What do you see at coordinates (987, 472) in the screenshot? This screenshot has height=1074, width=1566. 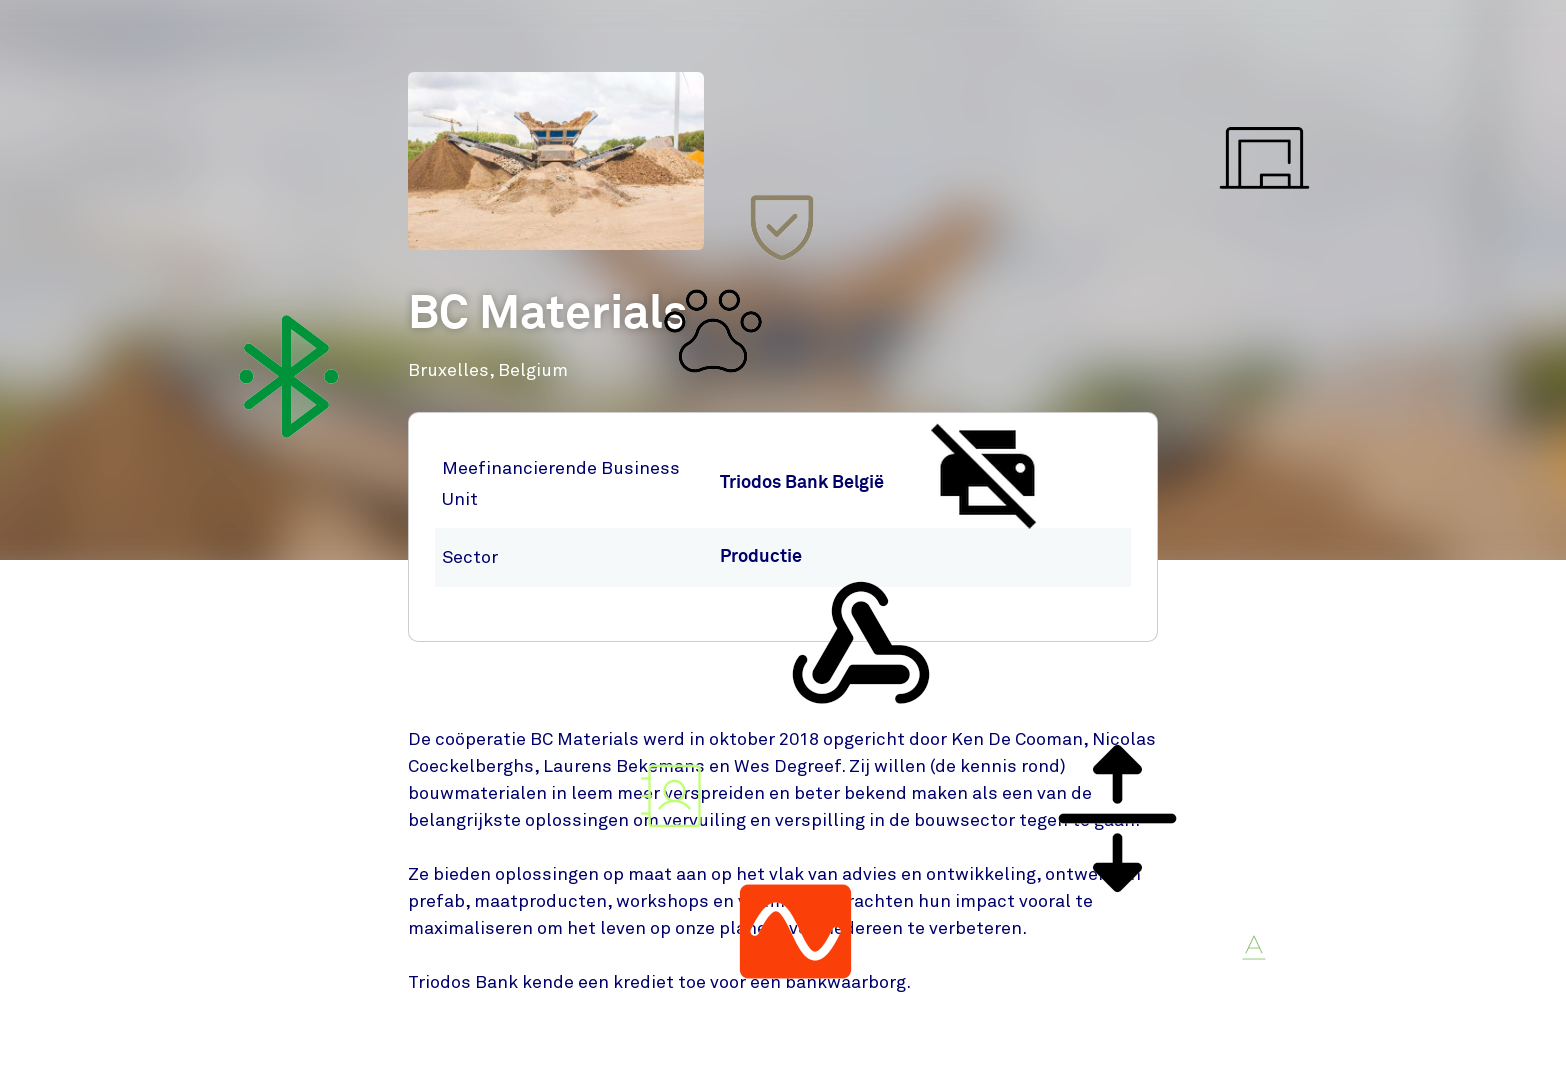 I see `printing is unavailable or disabled` at bounding box center [987, 472].